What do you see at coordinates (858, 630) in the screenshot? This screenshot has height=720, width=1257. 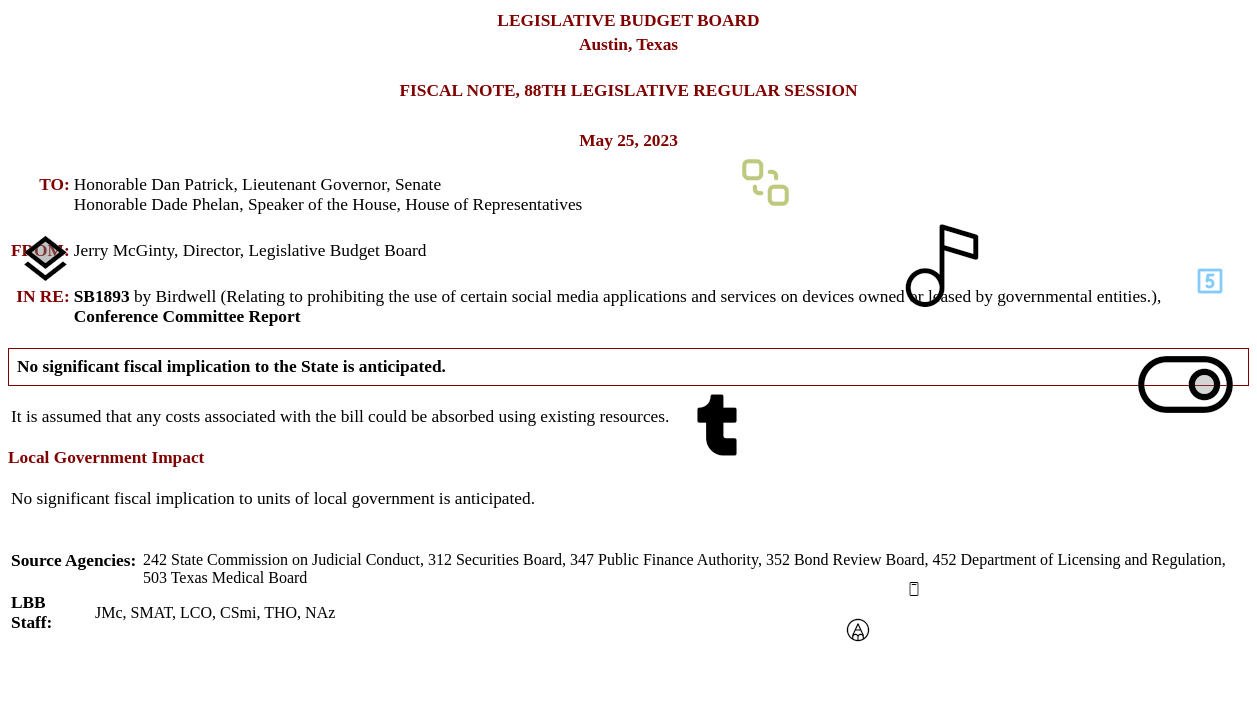 I see `edit your profile` at bounding box center [858, 630].